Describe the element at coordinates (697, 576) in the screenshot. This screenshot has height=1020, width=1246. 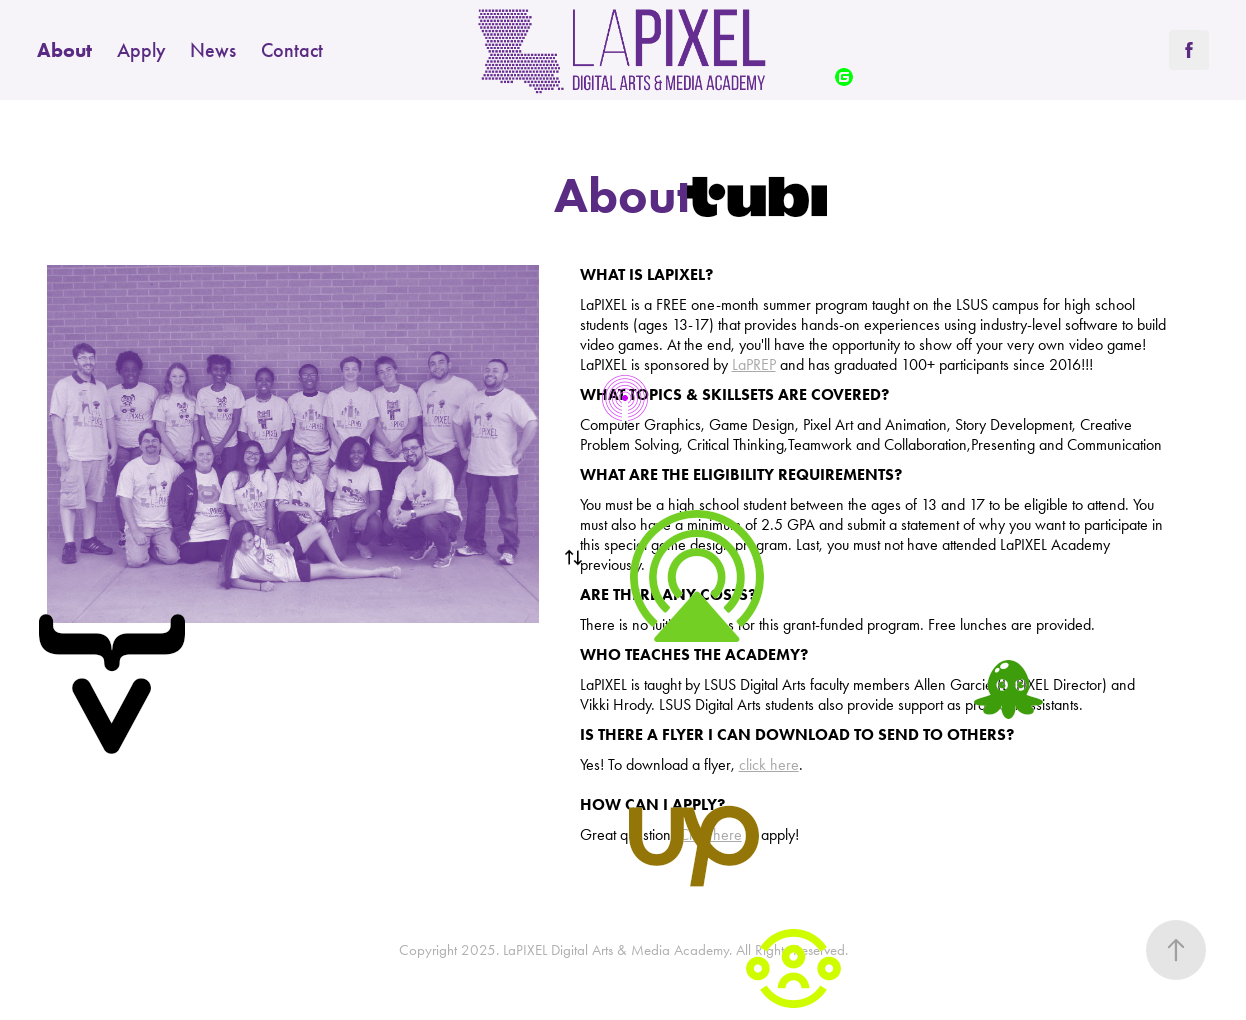
I see `stream audio to airplay-compatible devices` at that location.